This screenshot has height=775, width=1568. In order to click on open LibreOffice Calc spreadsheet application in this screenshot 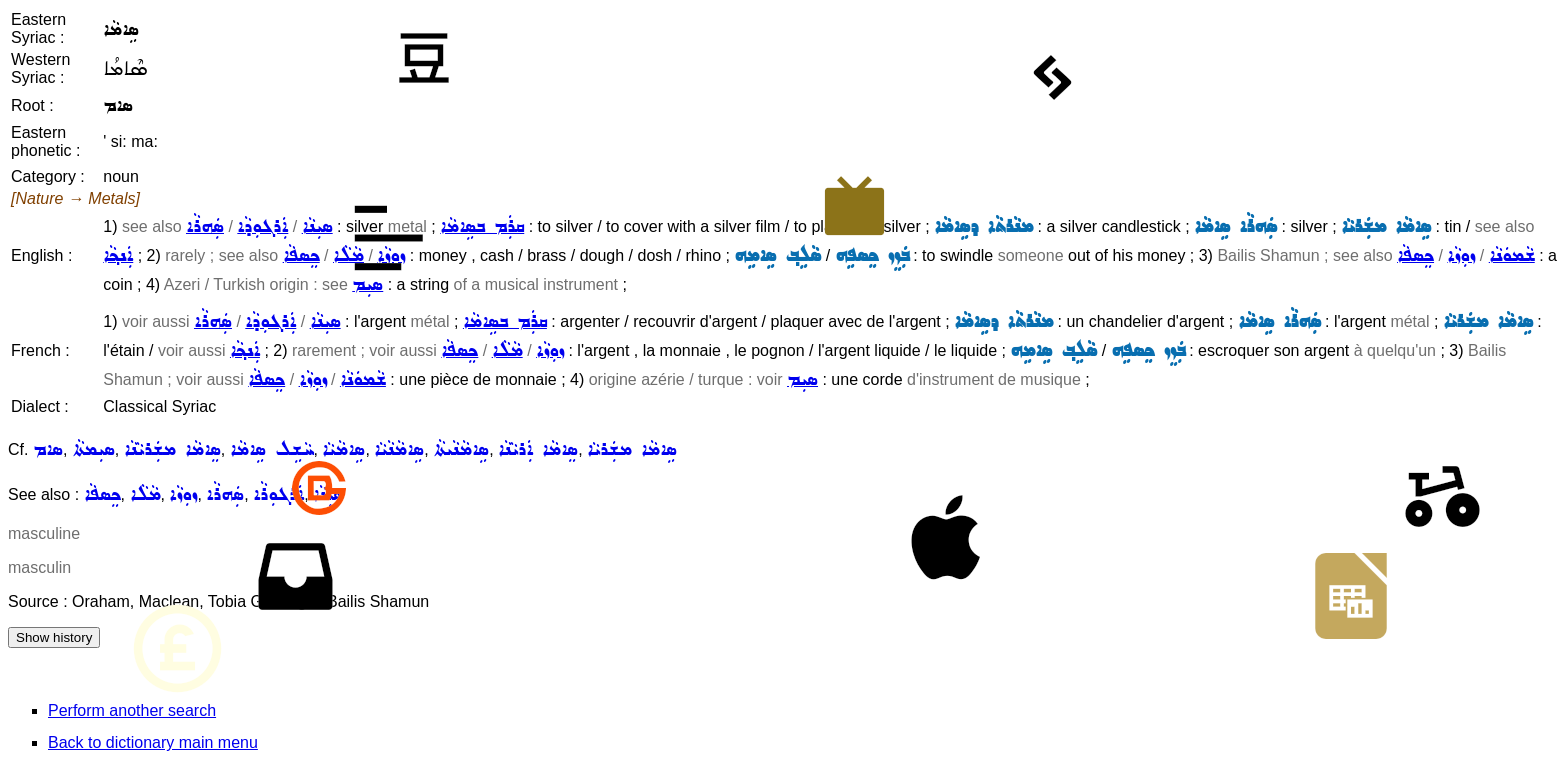, I will do `click(1351, 596)`.